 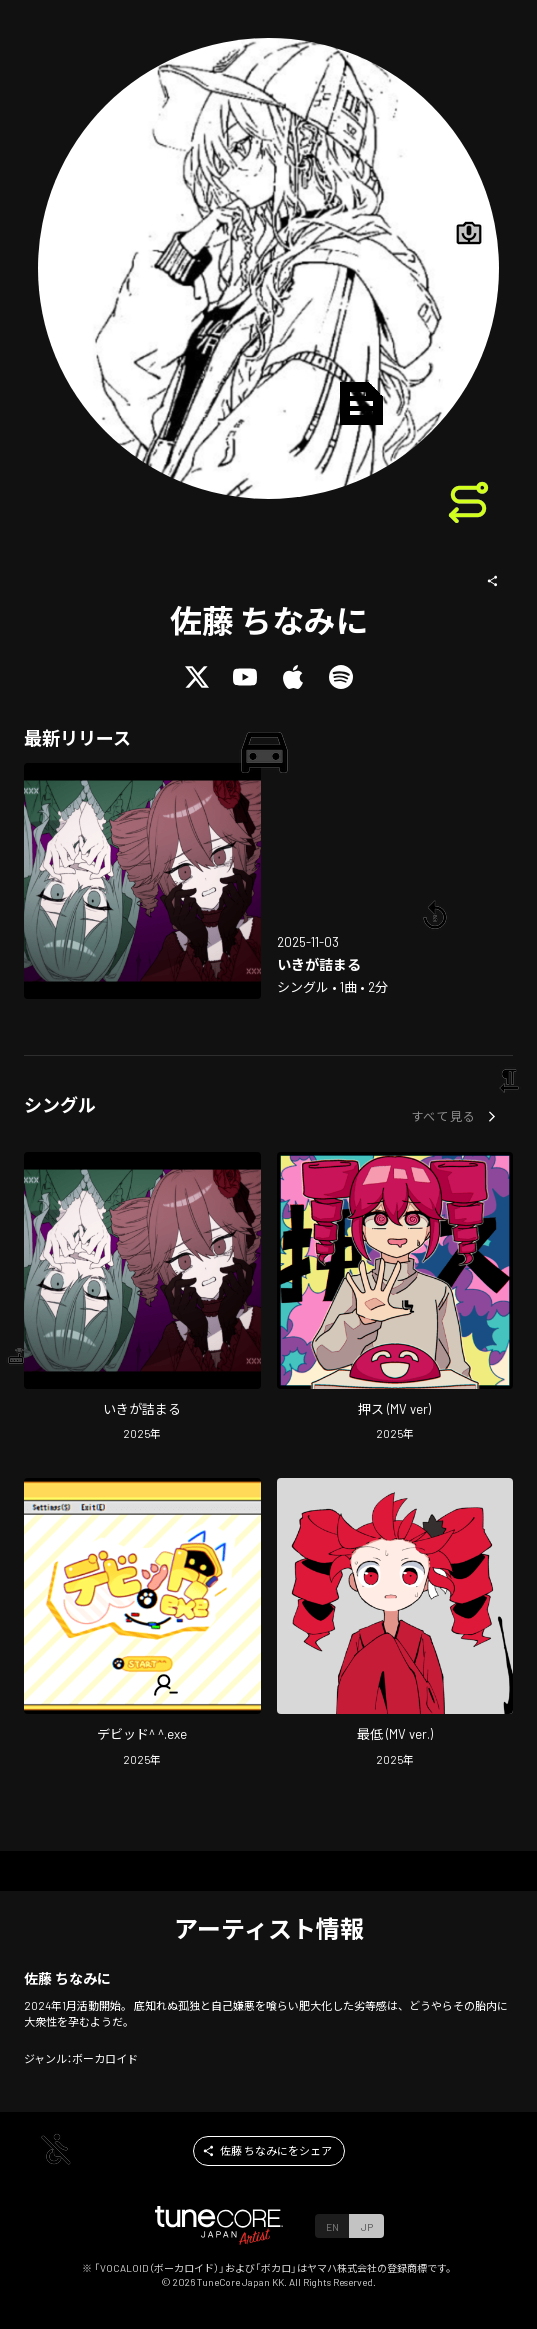 What do you see at coordinates (469, 233) in the screenshot?
I see `grant camera and microphone permissions` at bounding box center [469, 233].